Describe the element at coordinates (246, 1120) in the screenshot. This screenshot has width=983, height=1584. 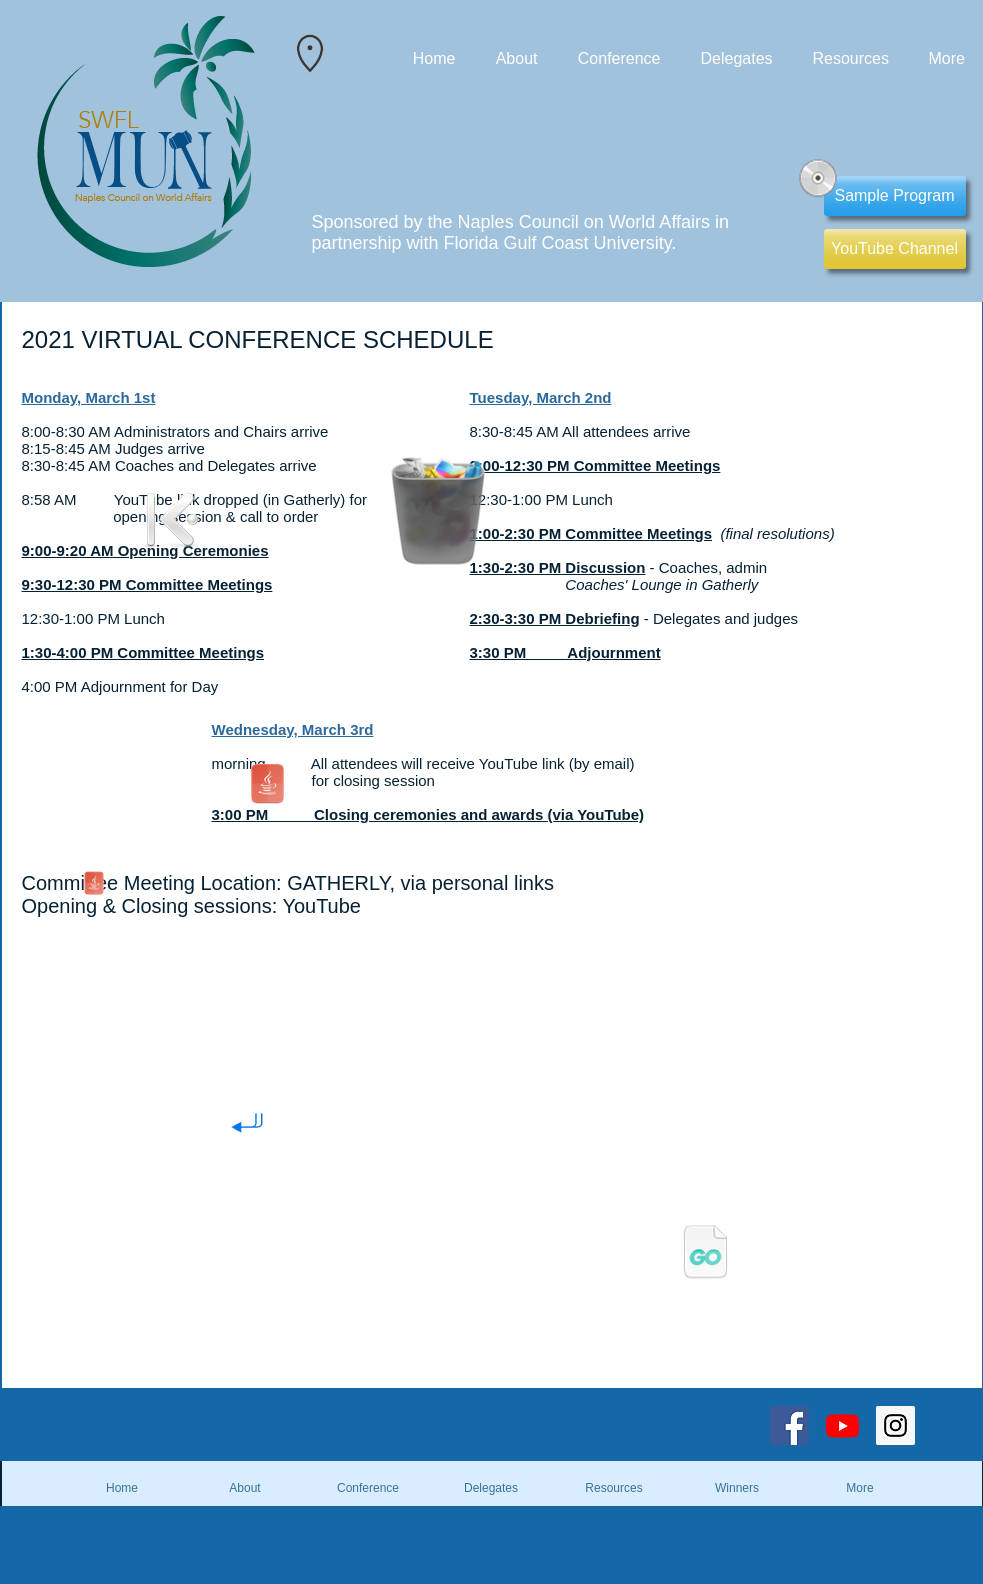
I see `reply to all recipients of an email` at that location.